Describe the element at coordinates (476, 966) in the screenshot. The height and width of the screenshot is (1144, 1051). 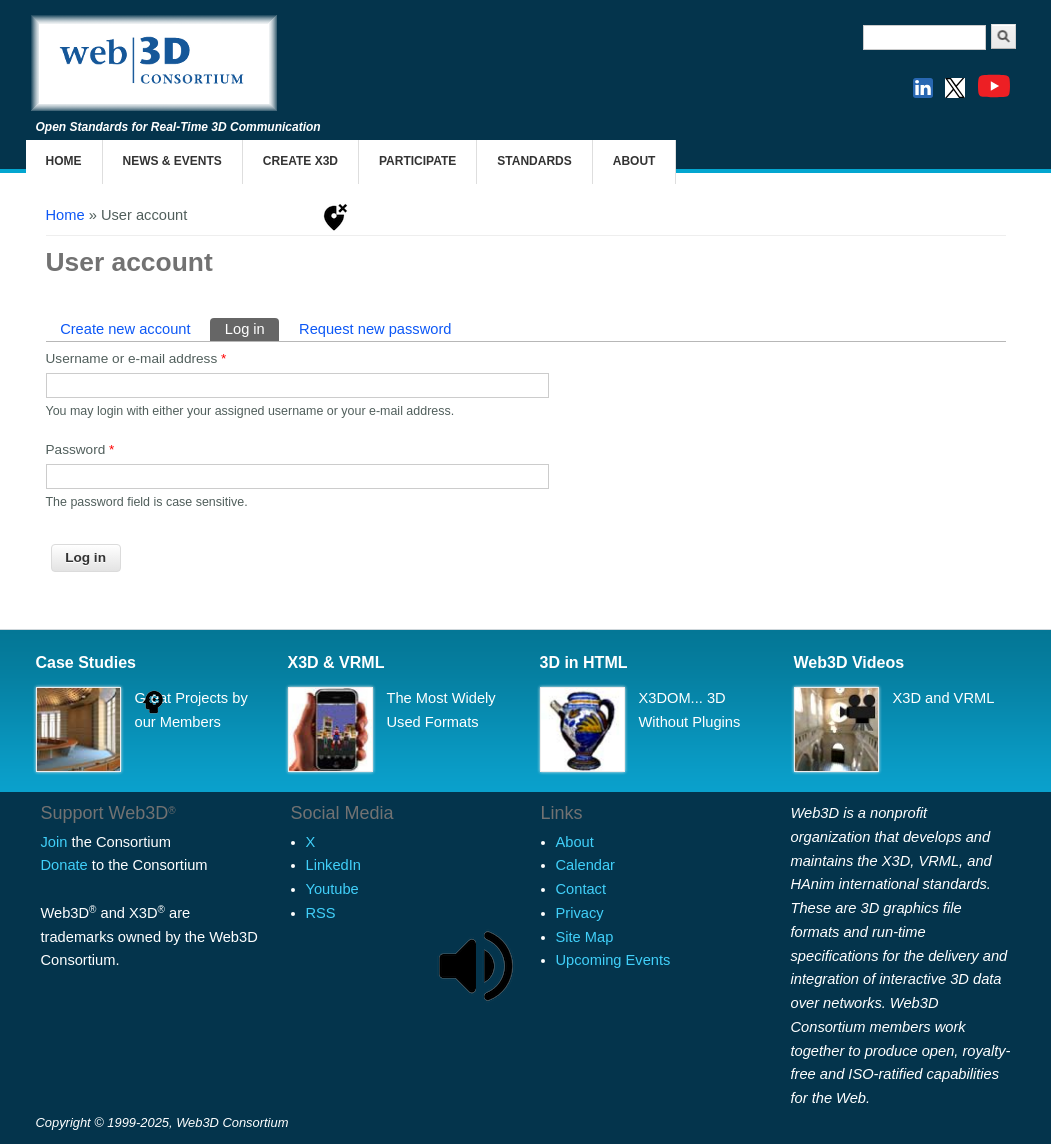
I see `increase or unmute audio volume` at that location.